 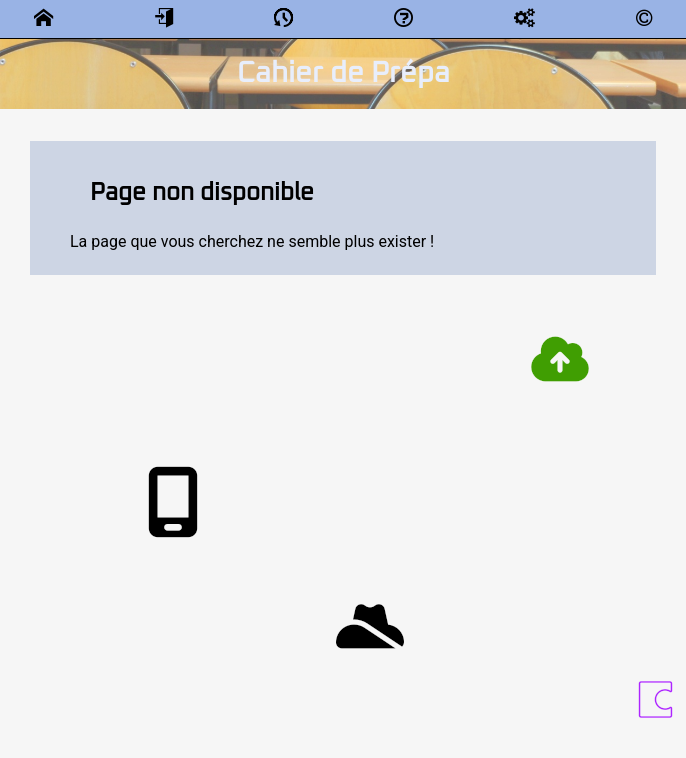 What do you see at coordinates (560, 359) in the screenshot?
I see `upload a file to the cloud` at bounding box center [560, 359].